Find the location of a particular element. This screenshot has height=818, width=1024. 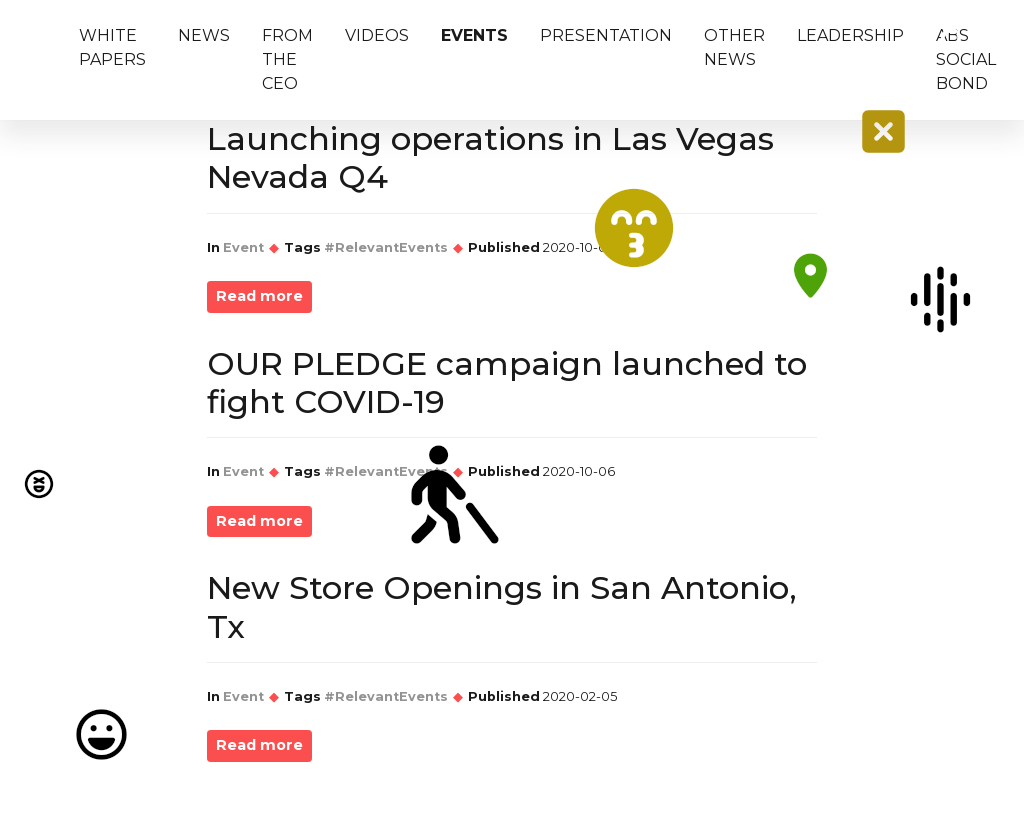

add a reaction to a message is located at coordinates (101, 734).